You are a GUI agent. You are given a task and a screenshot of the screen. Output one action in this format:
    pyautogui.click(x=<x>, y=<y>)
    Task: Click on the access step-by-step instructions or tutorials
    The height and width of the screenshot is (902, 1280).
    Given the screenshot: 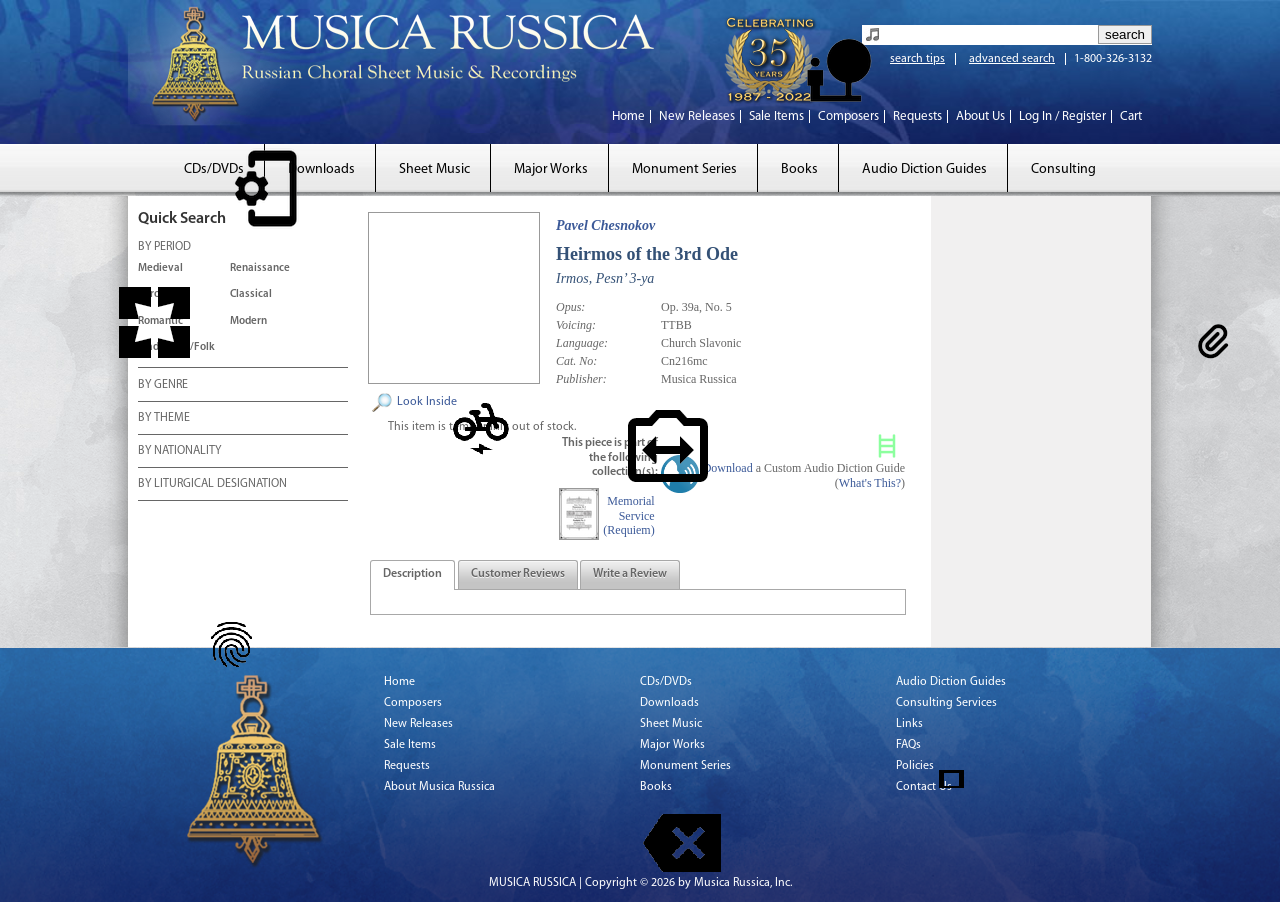 What is the action you would take?
    pyautogui.click(x=887, y=446)
    